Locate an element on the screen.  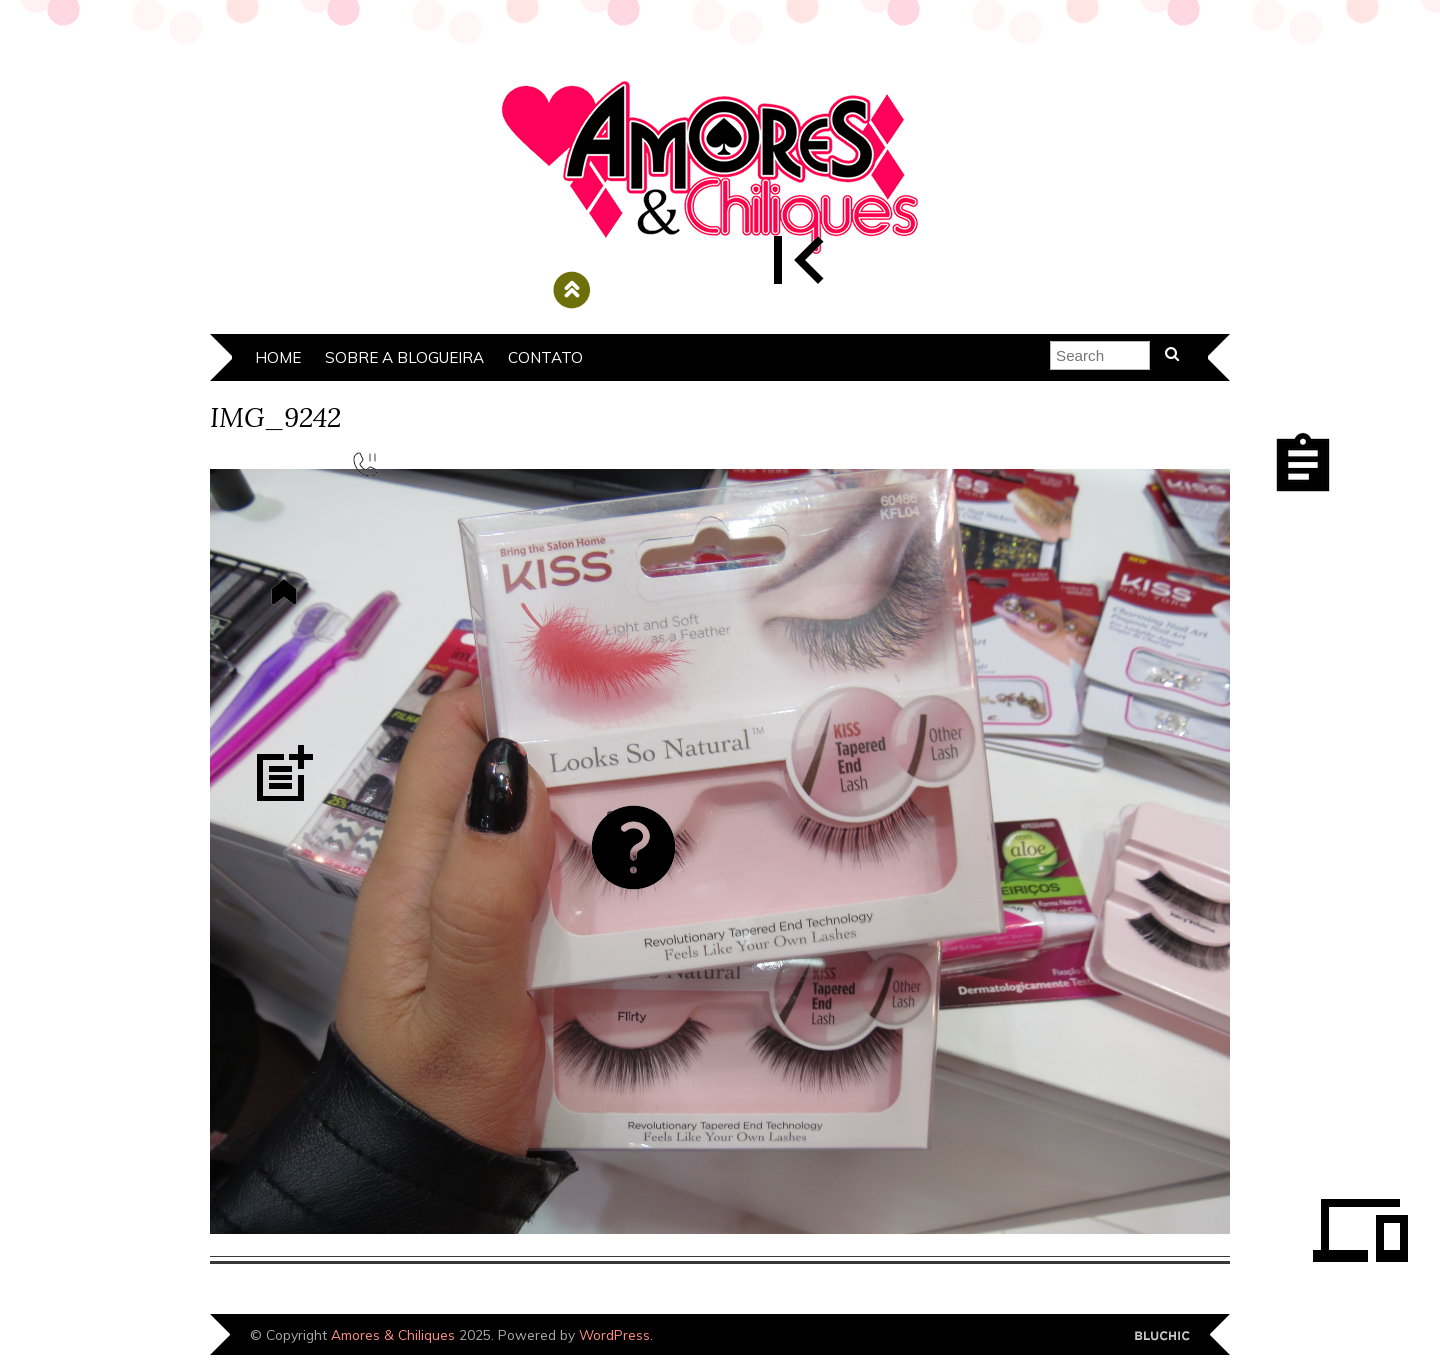
view assignments or tasks is located at coordinates (1303, 465).